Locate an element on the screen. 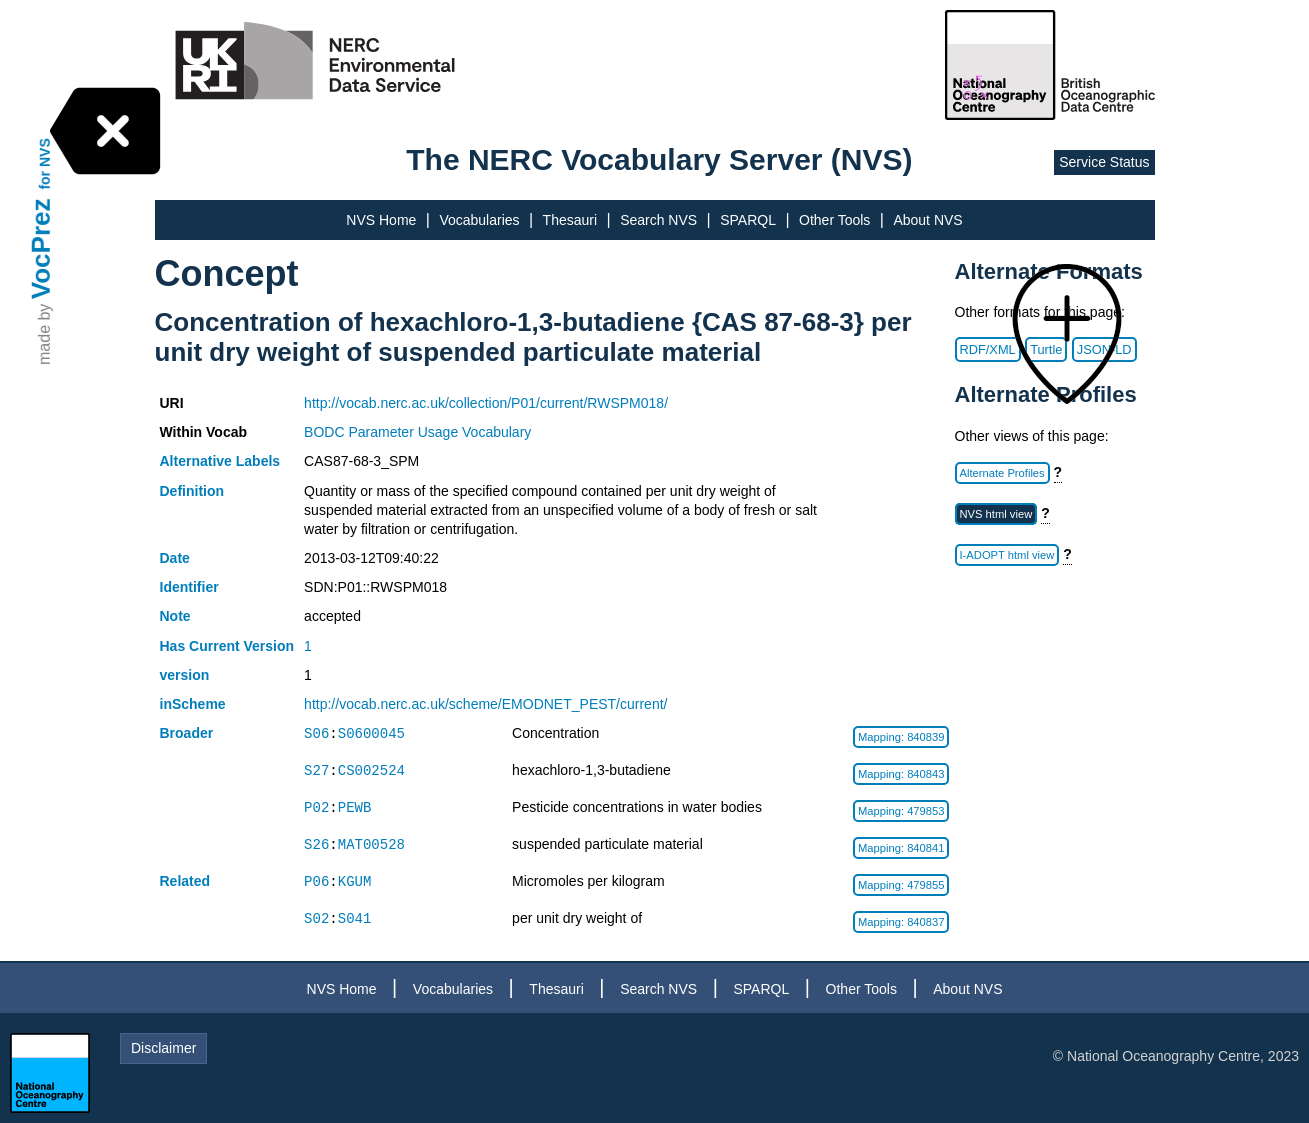 Image resolution: width=1309 pixels, height=1123 pixels. delete the previous character is located at coordinates (109, 131).